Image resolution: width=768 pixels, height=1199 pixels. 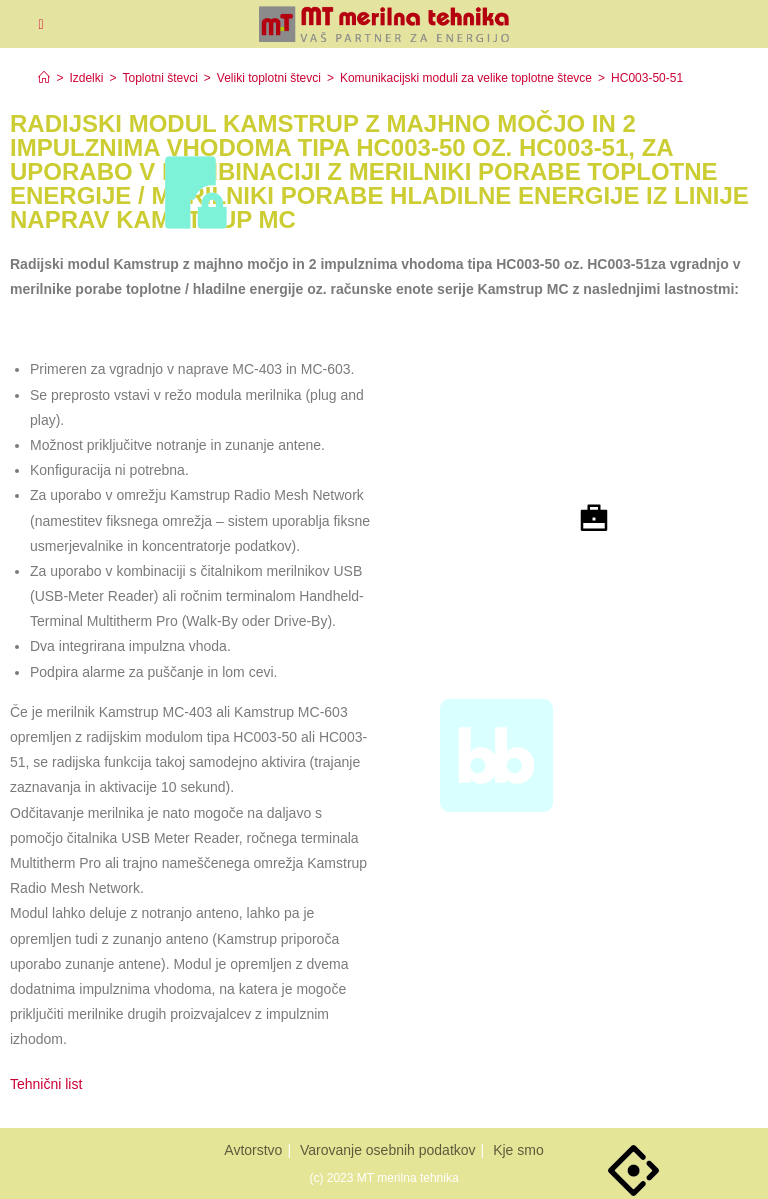 I want to click on access work or business-related features, so click(x=594, y=519).